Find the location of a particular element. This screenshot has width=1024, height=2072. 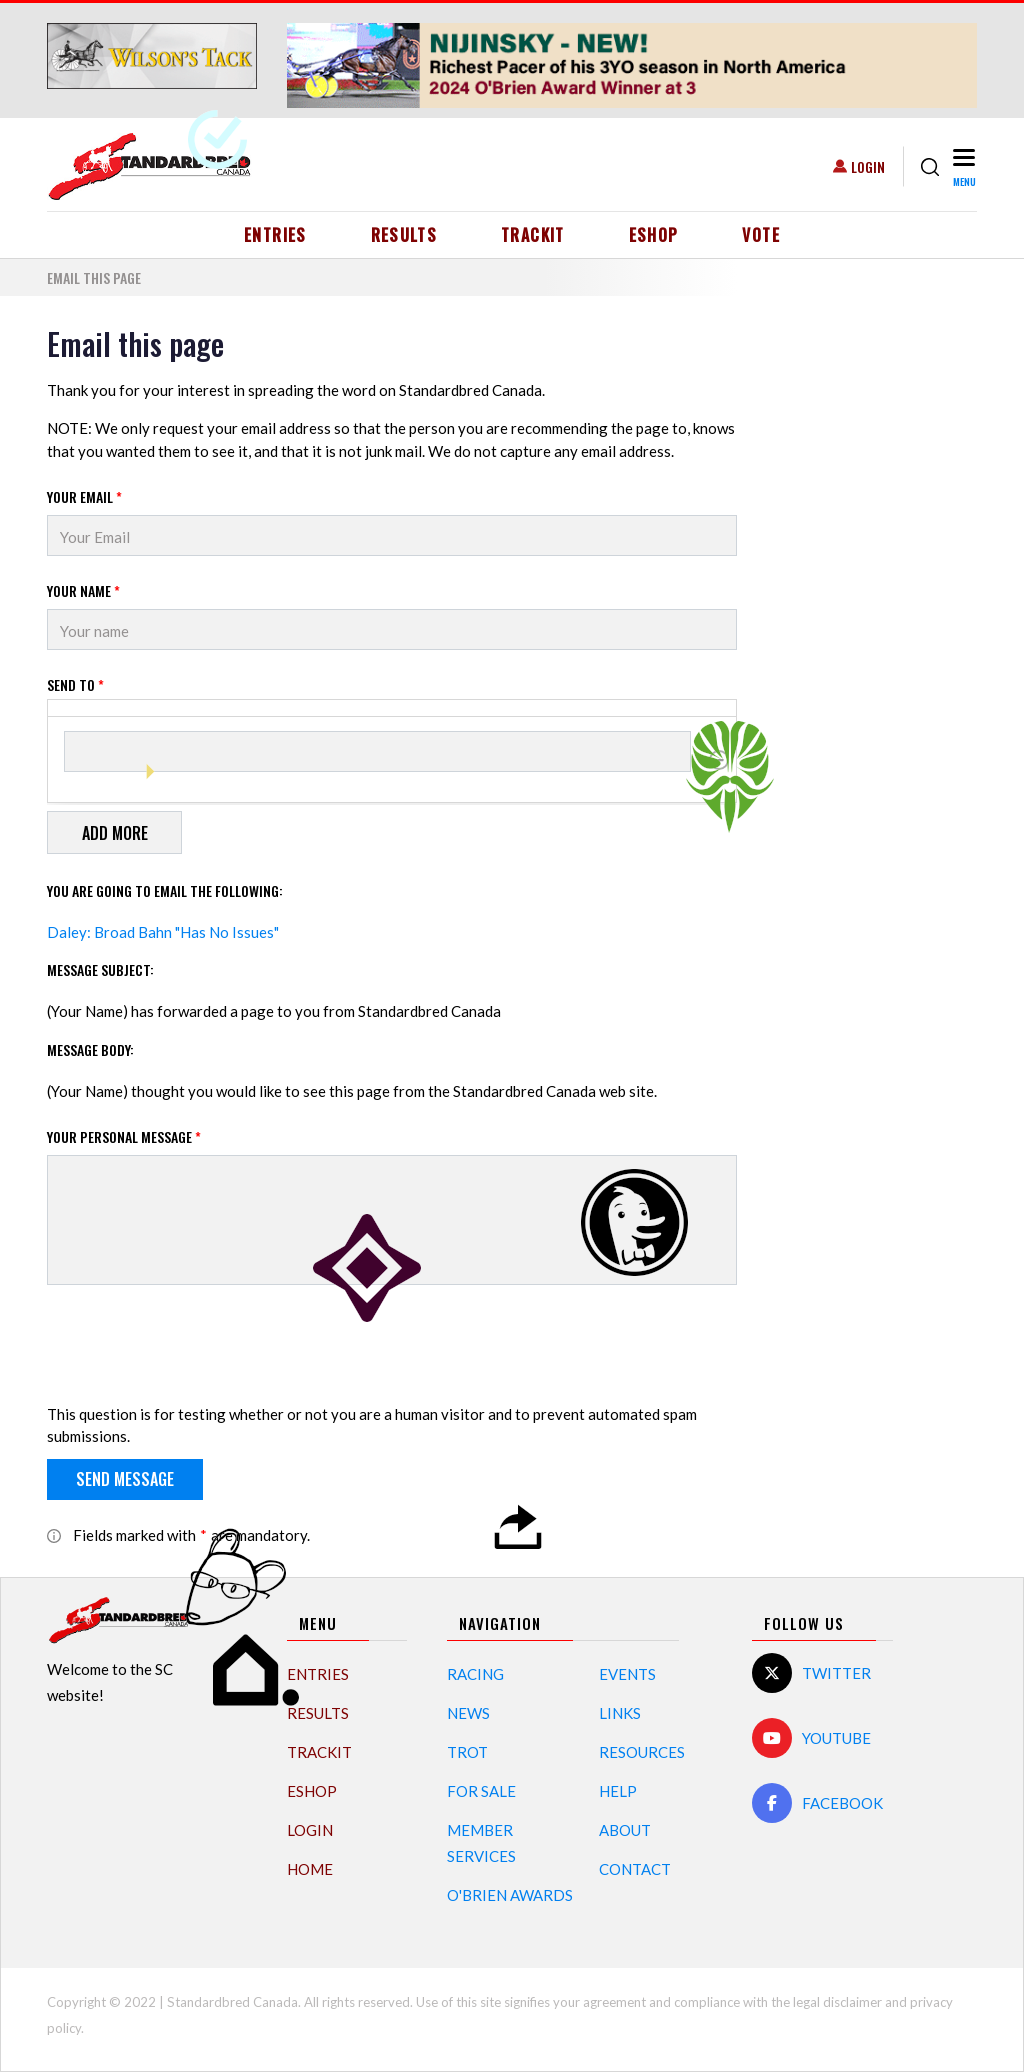

openmined logo - an open-source privacy-focused AI platform is located at coordinates (367, 1268).